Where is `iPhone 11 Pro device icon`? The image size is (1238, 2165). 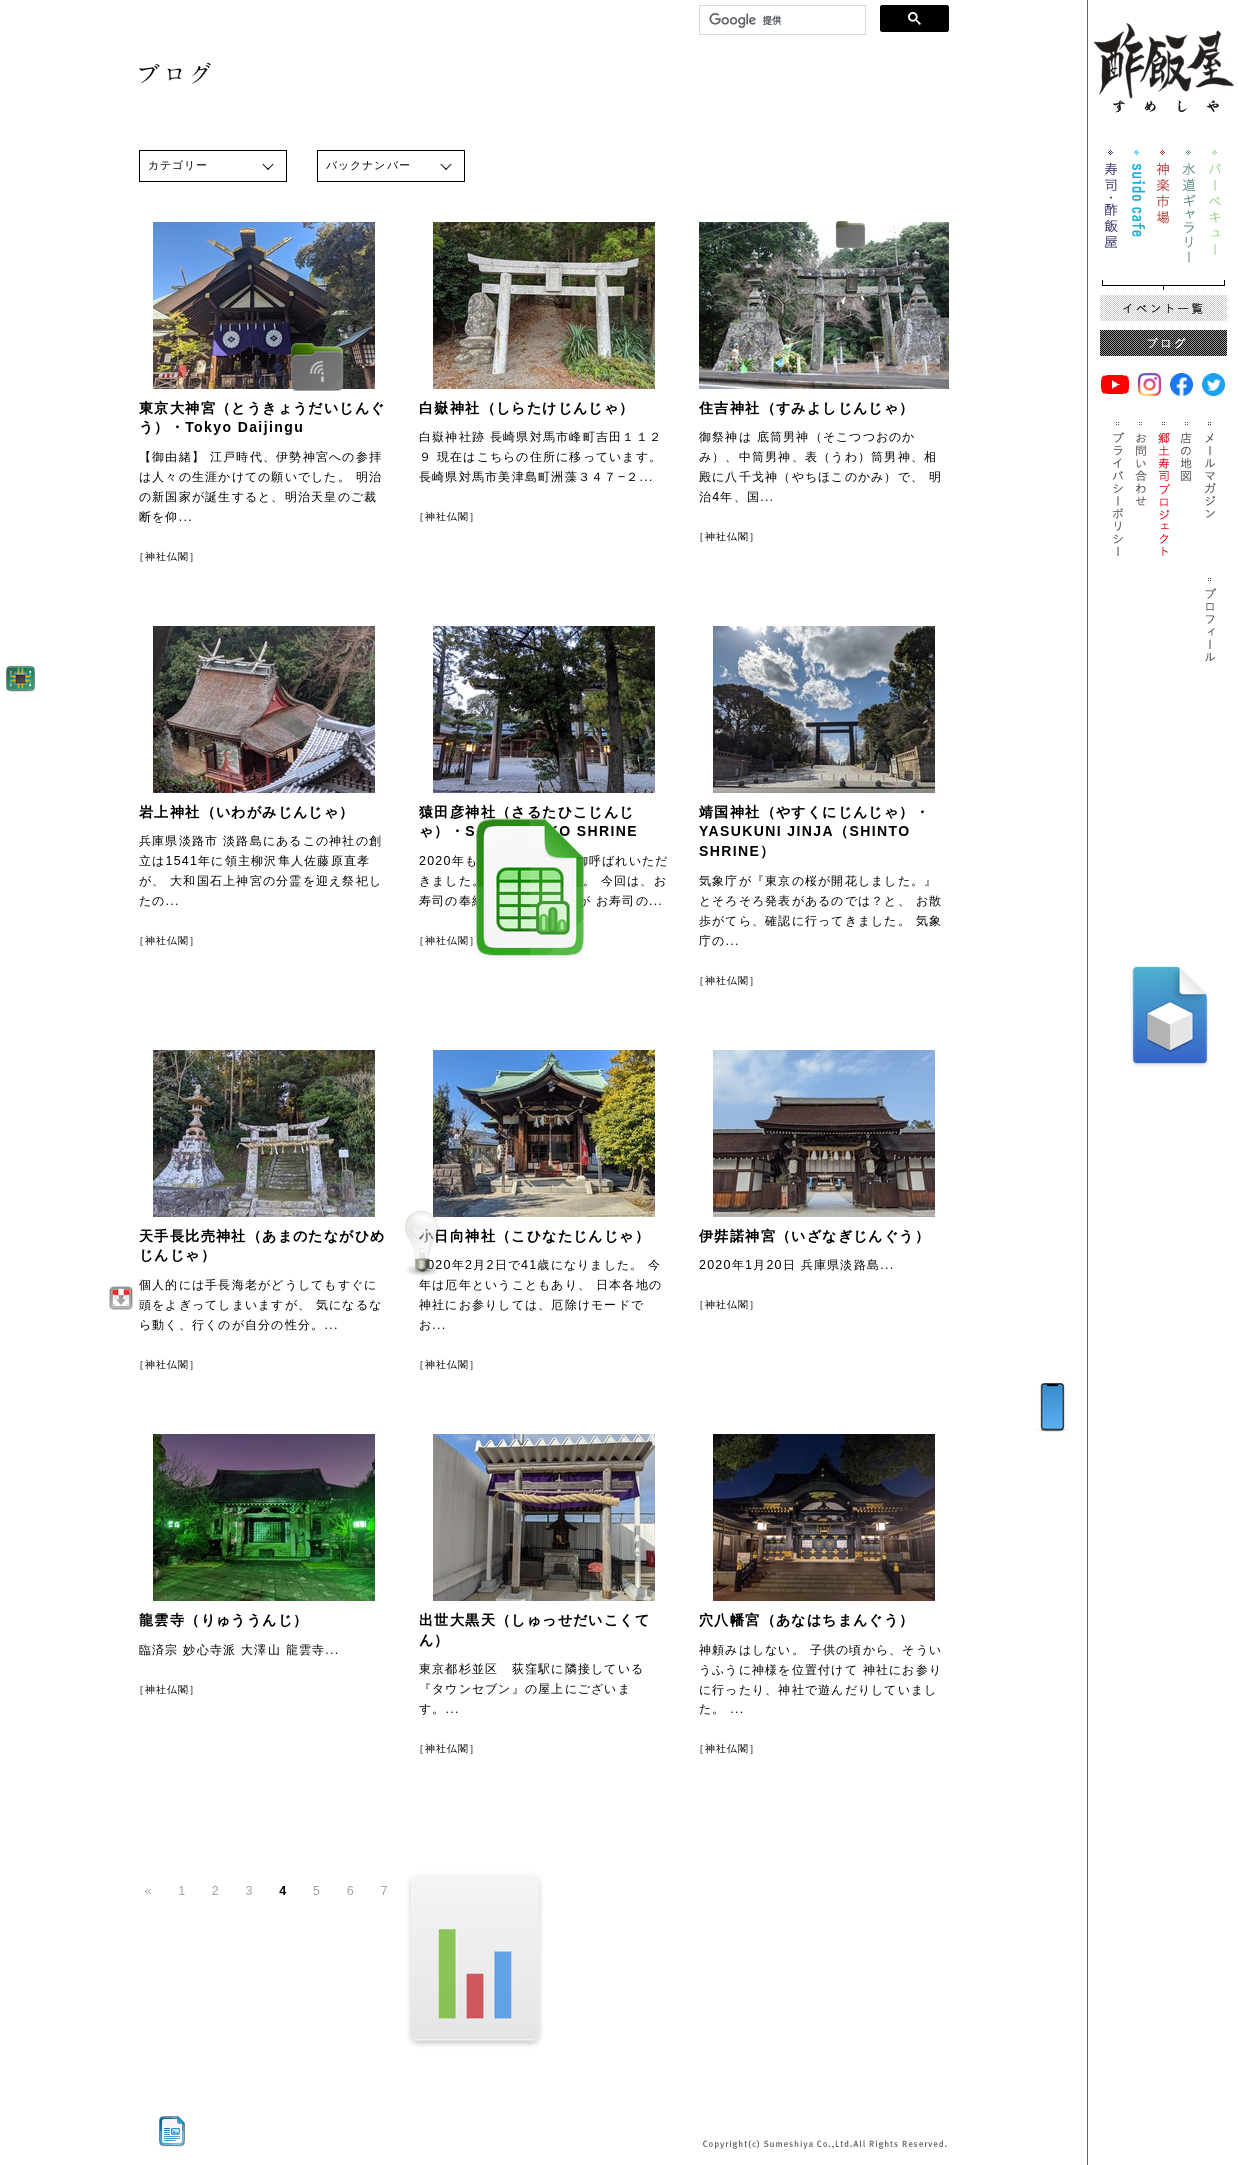 iPhone 11 Pro device icon is located at coordinates (1052, 1407).